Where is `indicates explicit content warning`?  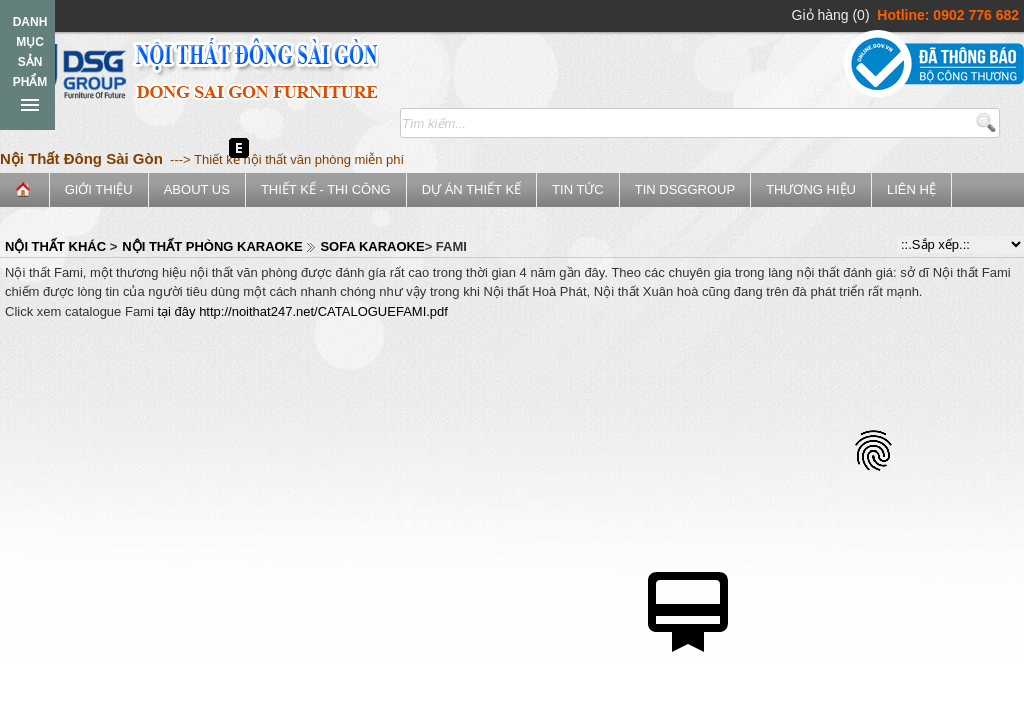
indicates explicit content warning is located at coordinates (239, 148).